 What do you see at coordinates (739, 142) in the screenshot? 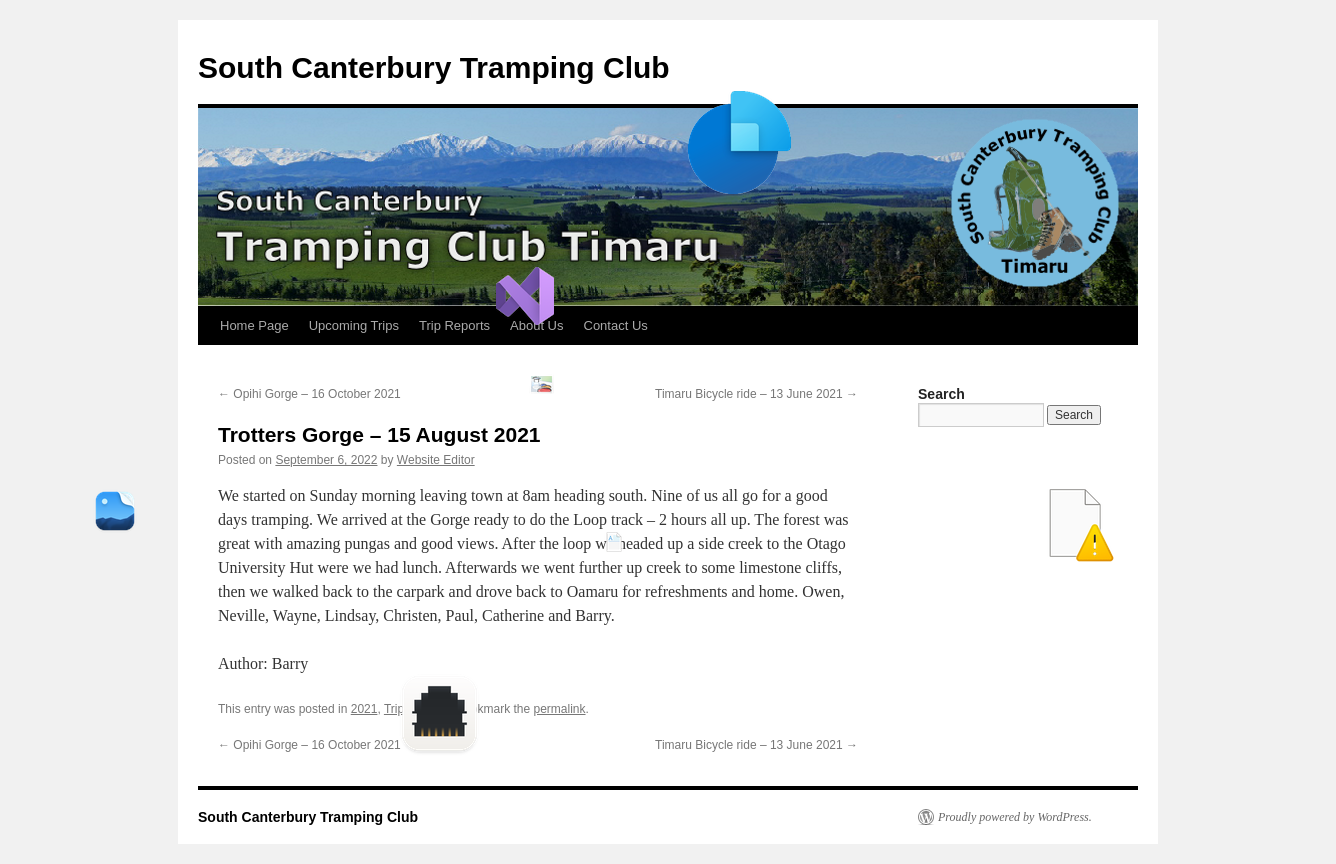
I see `open the sales app` at bounding box center [739, 142].